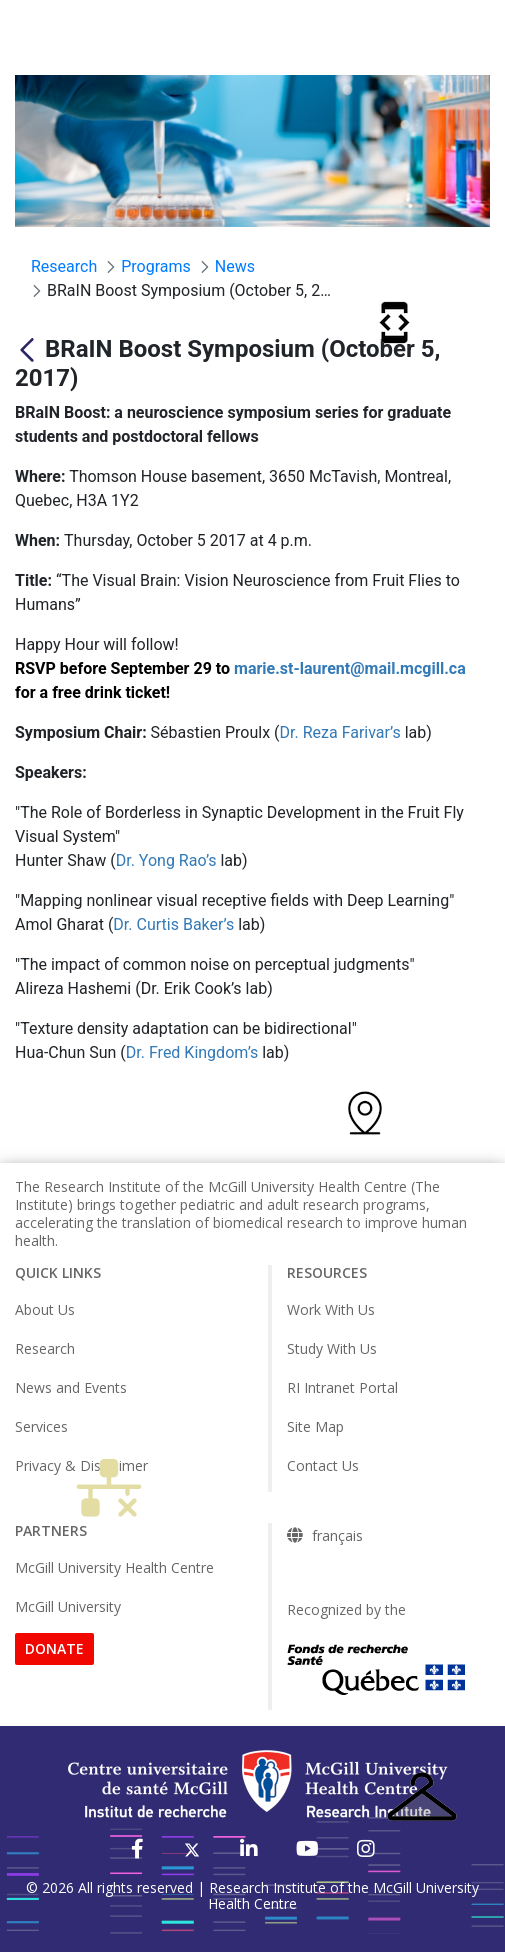 This screenshot has height=1952, width=505. I want to click on enable developer mode on device, so click(394, 322).